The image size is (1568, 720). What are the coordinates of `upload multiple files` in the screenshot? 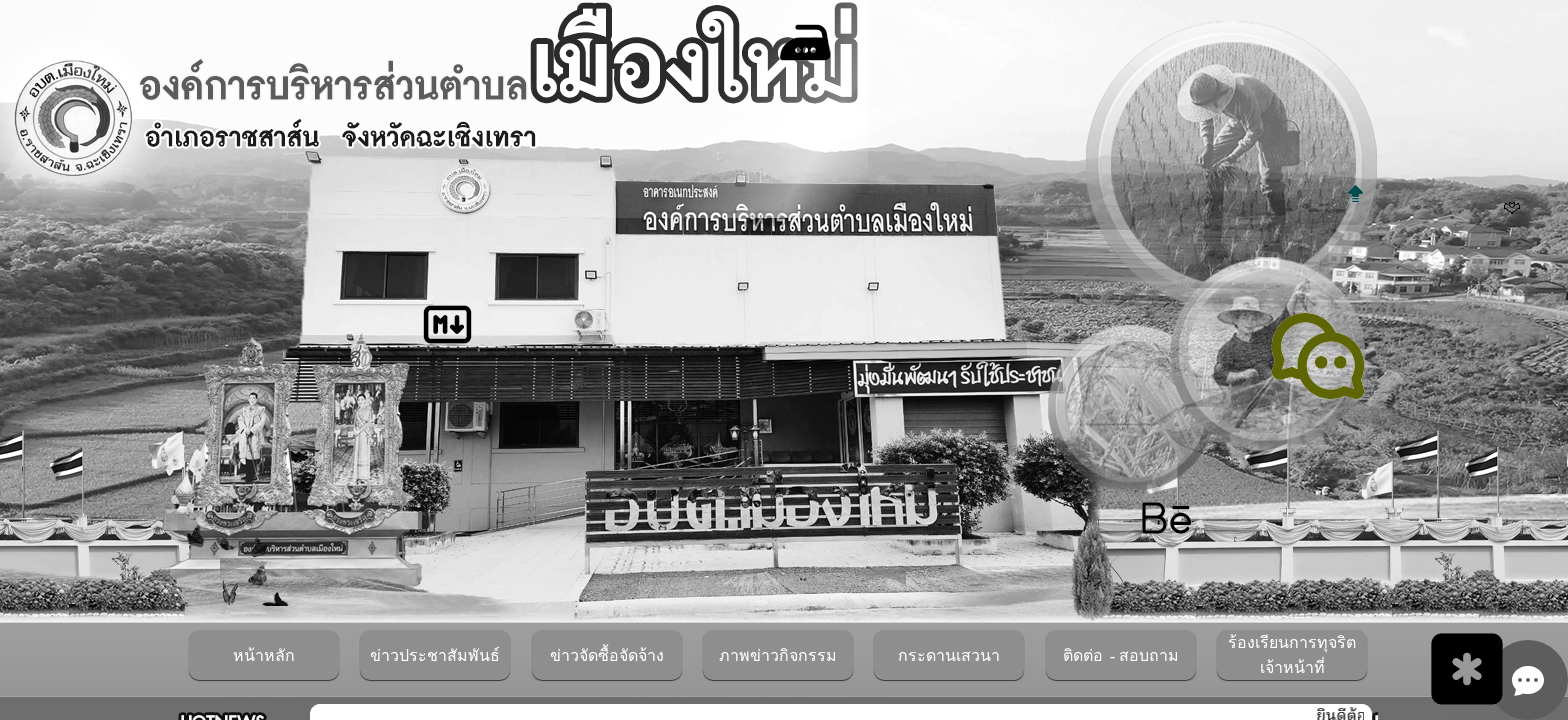 It's located at (1355, 193).